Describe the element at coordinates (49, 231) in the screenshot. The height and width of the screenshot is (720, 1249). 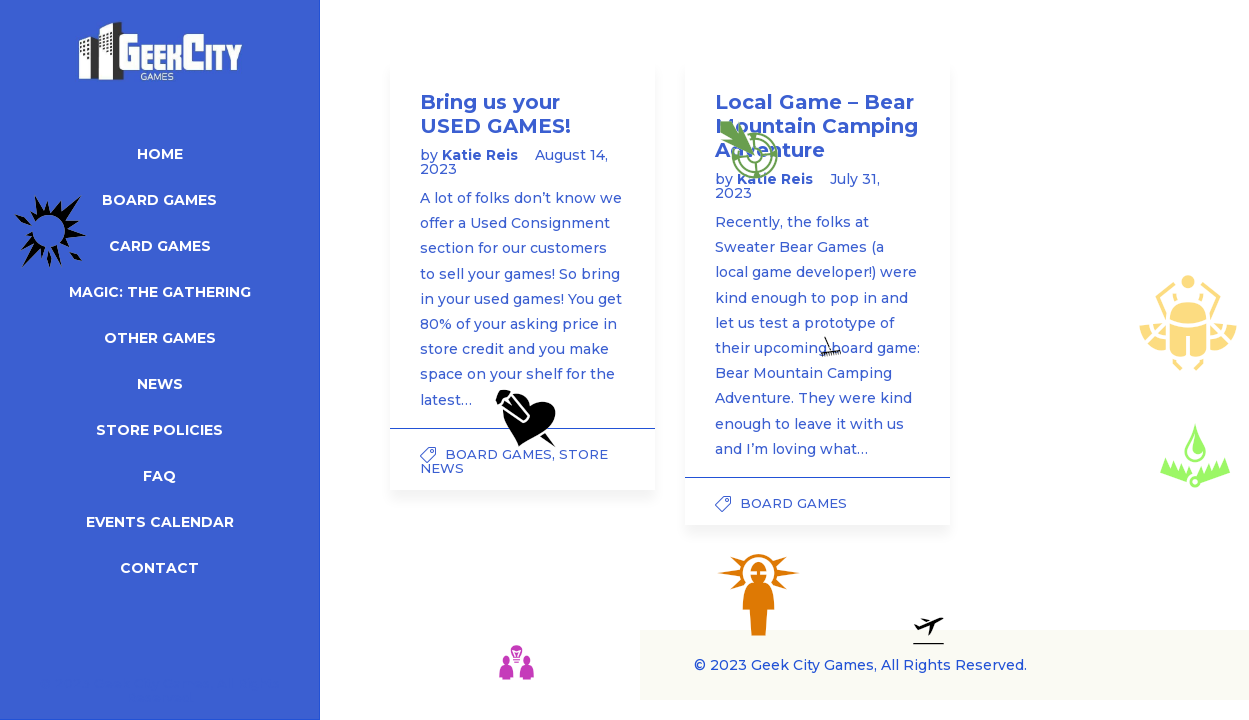
I see `indicates an eclipse or celestial event in a game` at that location.